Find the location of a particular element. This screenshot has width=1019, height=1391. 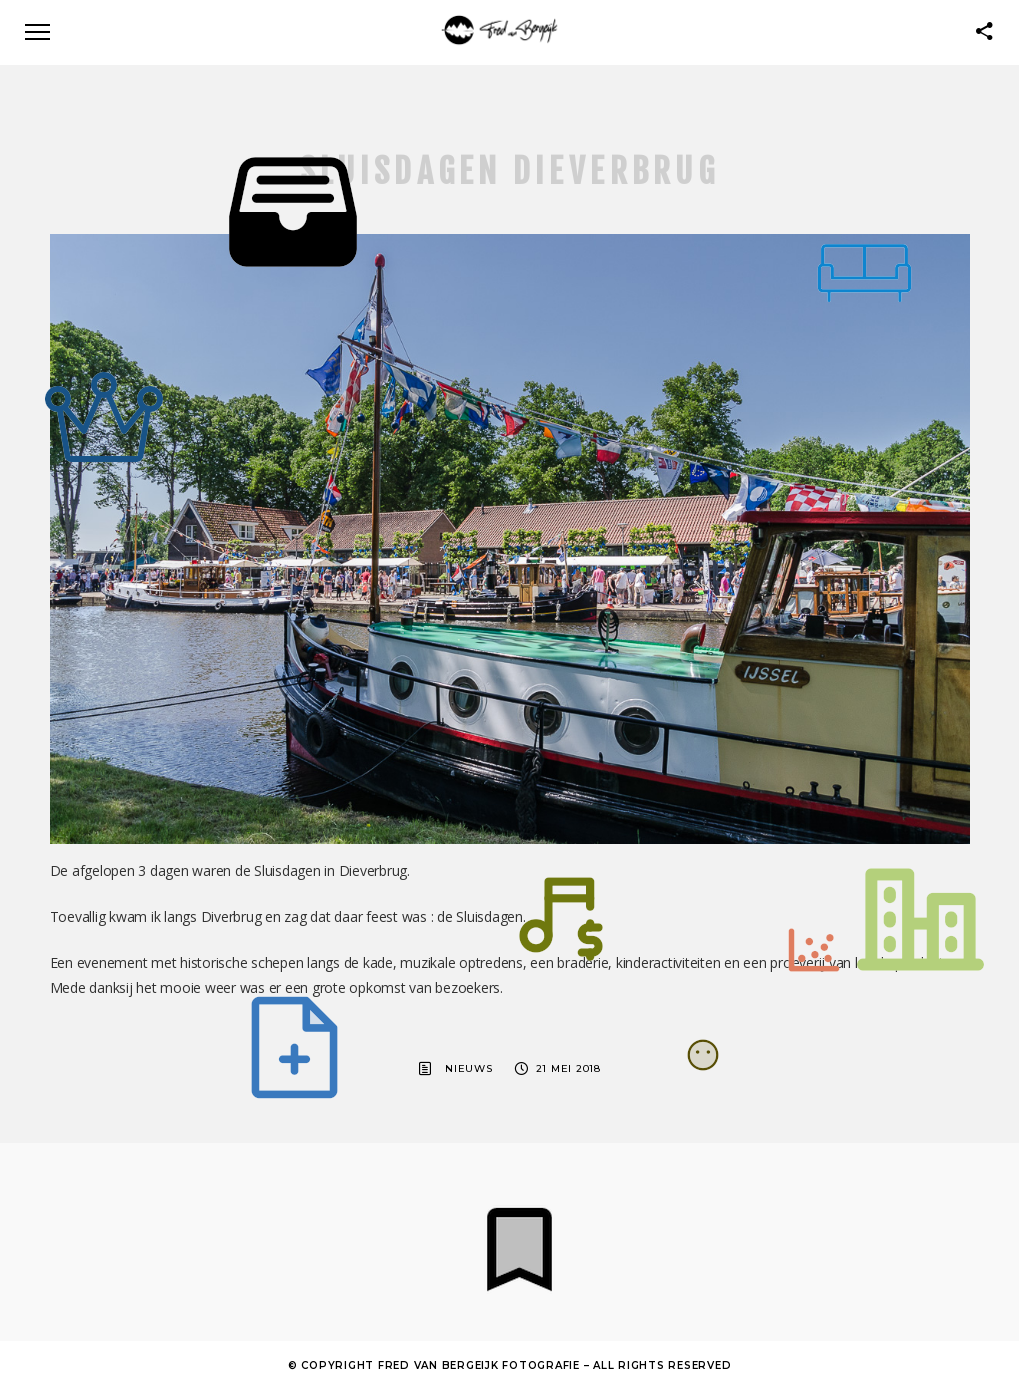

view city or urban locations is located at coordinates (920, 919).